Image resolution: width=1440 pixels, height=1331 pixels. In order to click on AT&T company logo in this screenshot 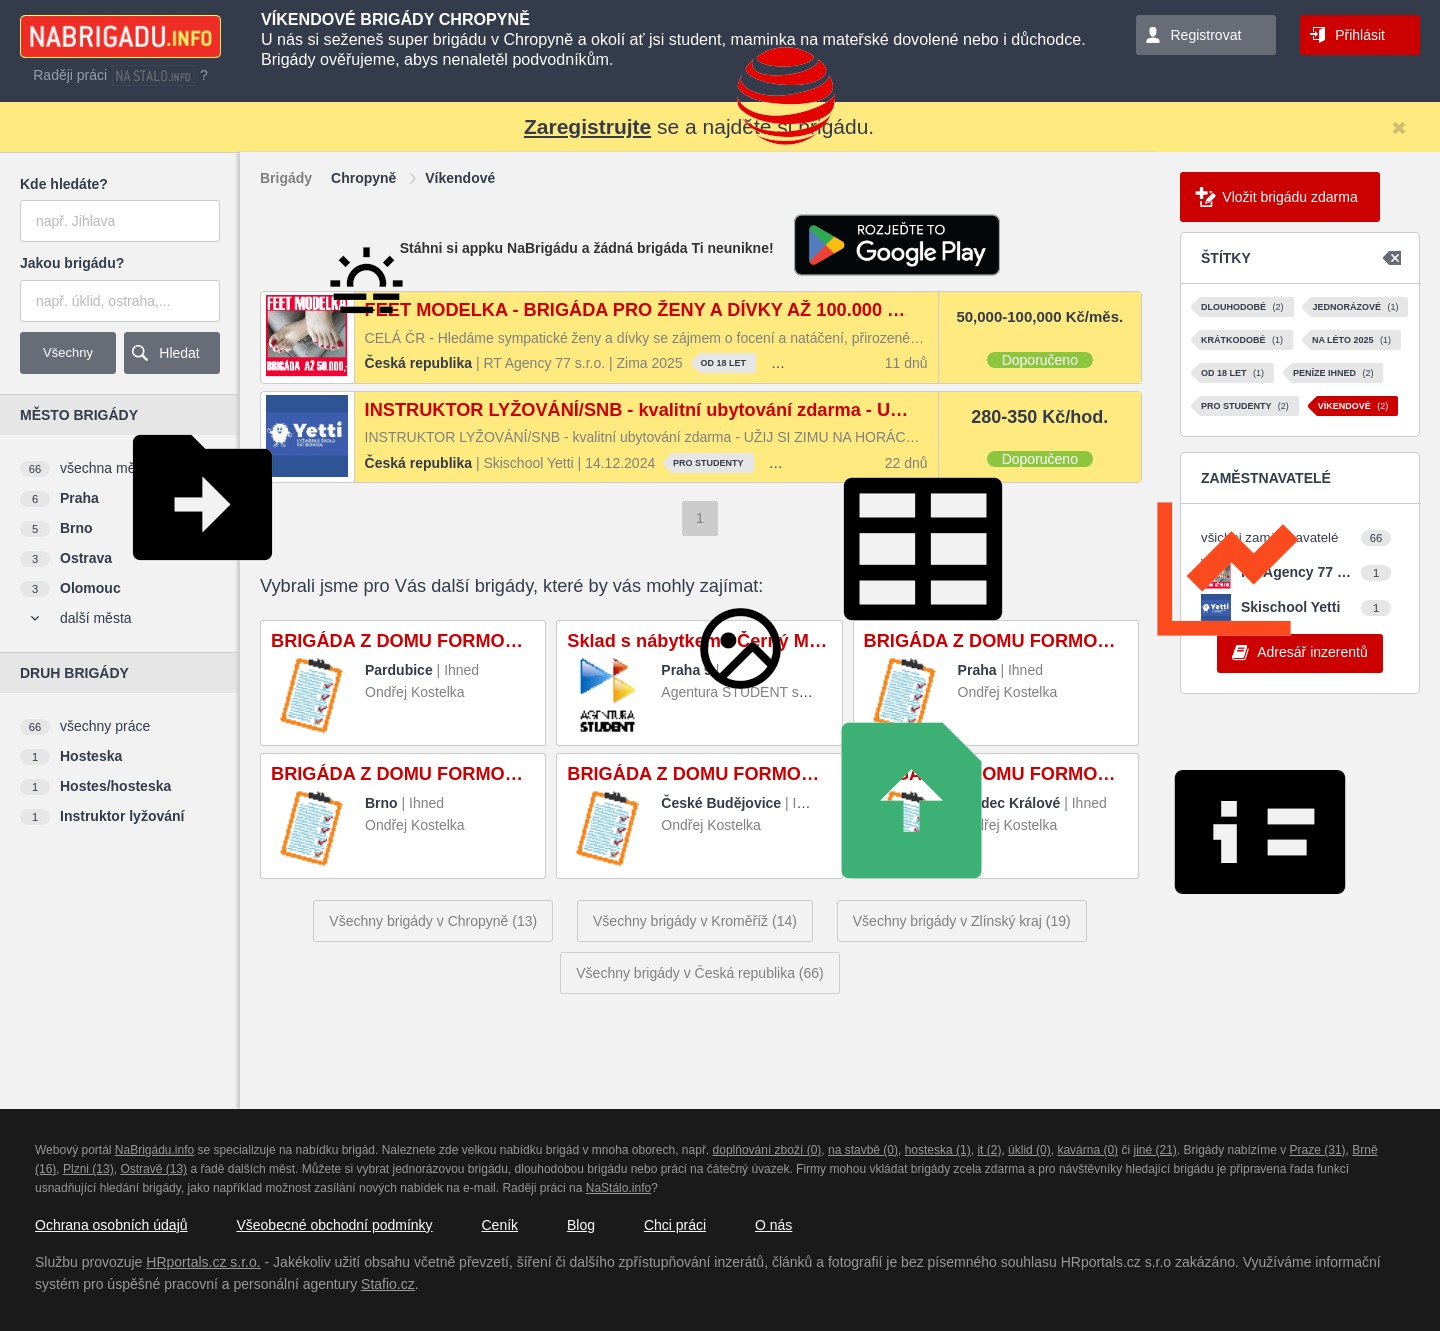, I will do `click(786, 96)`.